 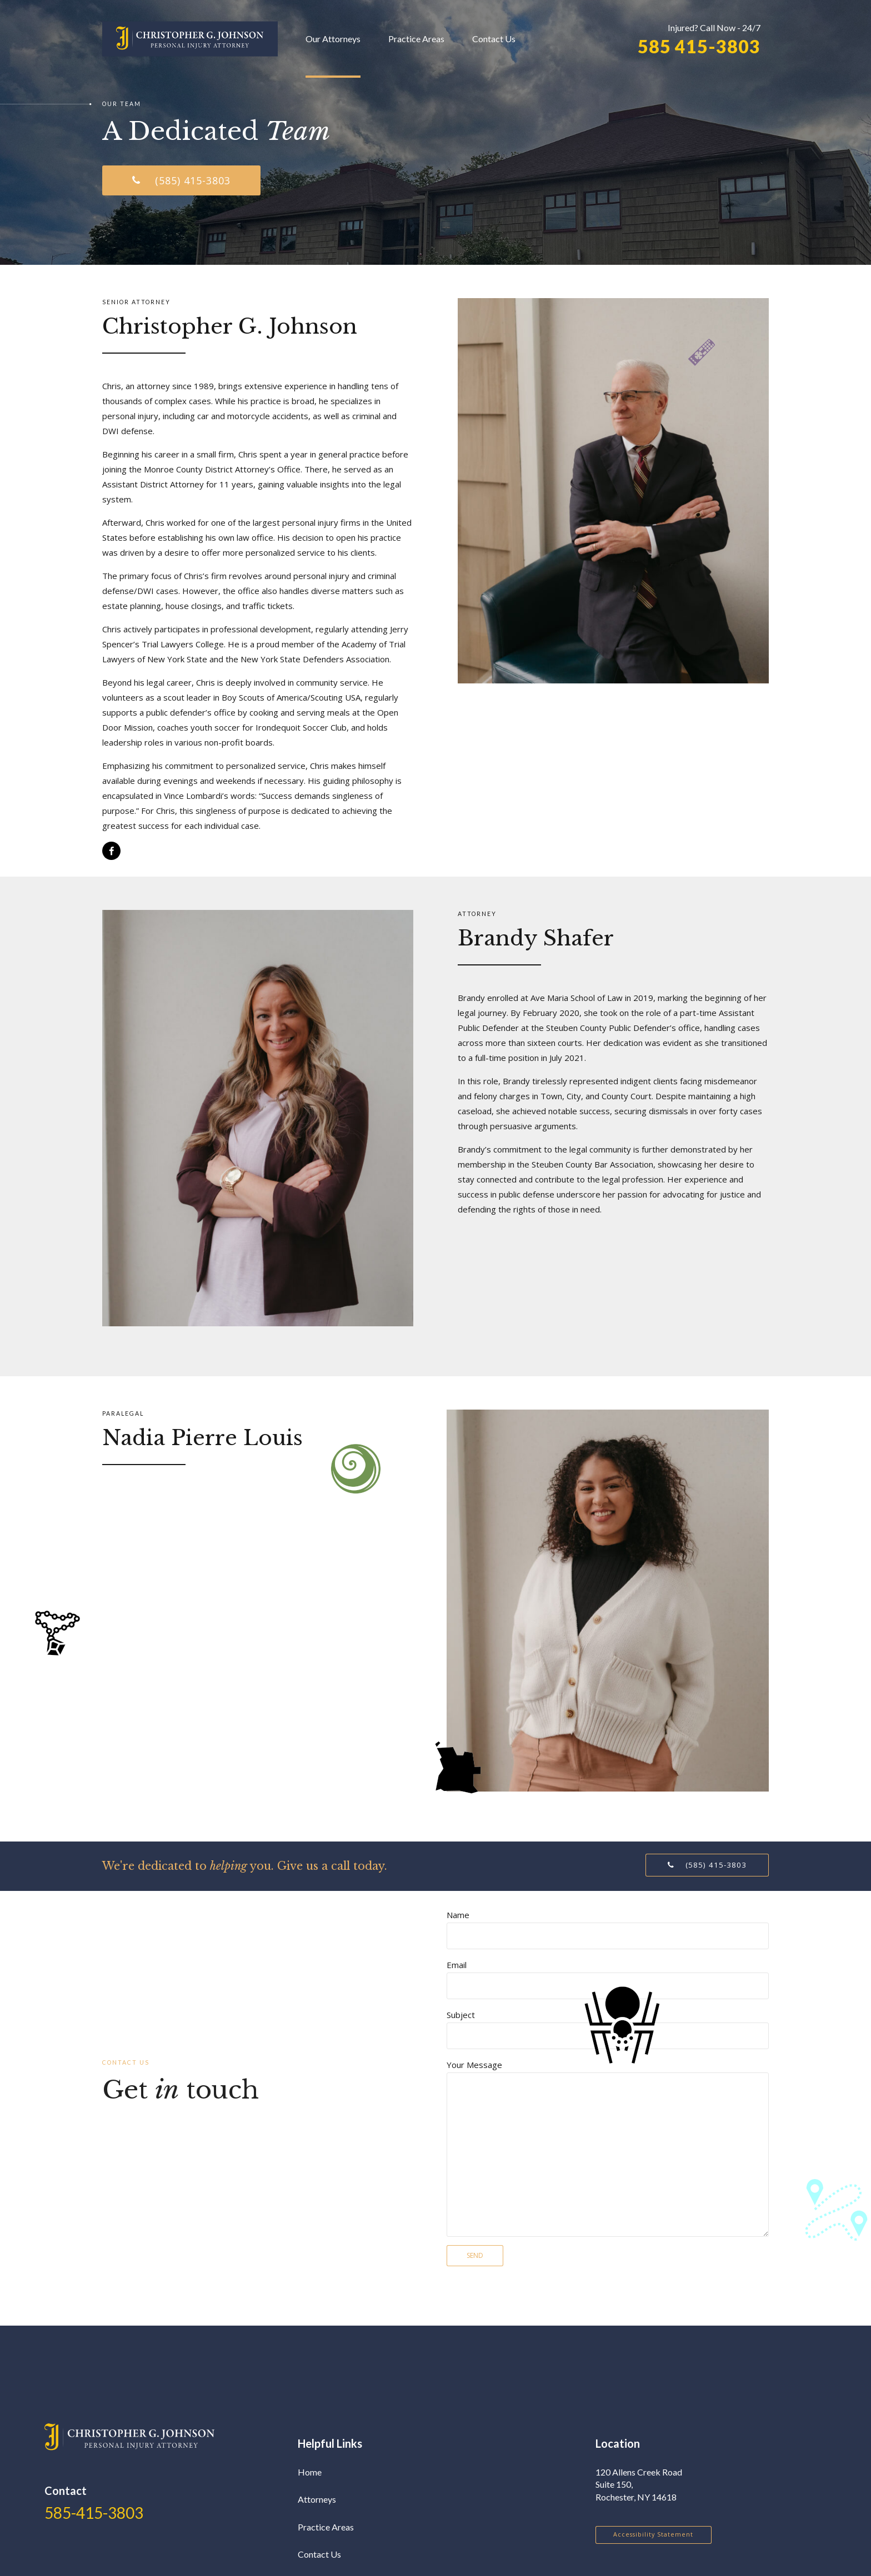 What do you see at coordinates (57, 1633) in the screenshot?
I see `view equipped jewelry or accessories` at bounding box center [57, 1633].